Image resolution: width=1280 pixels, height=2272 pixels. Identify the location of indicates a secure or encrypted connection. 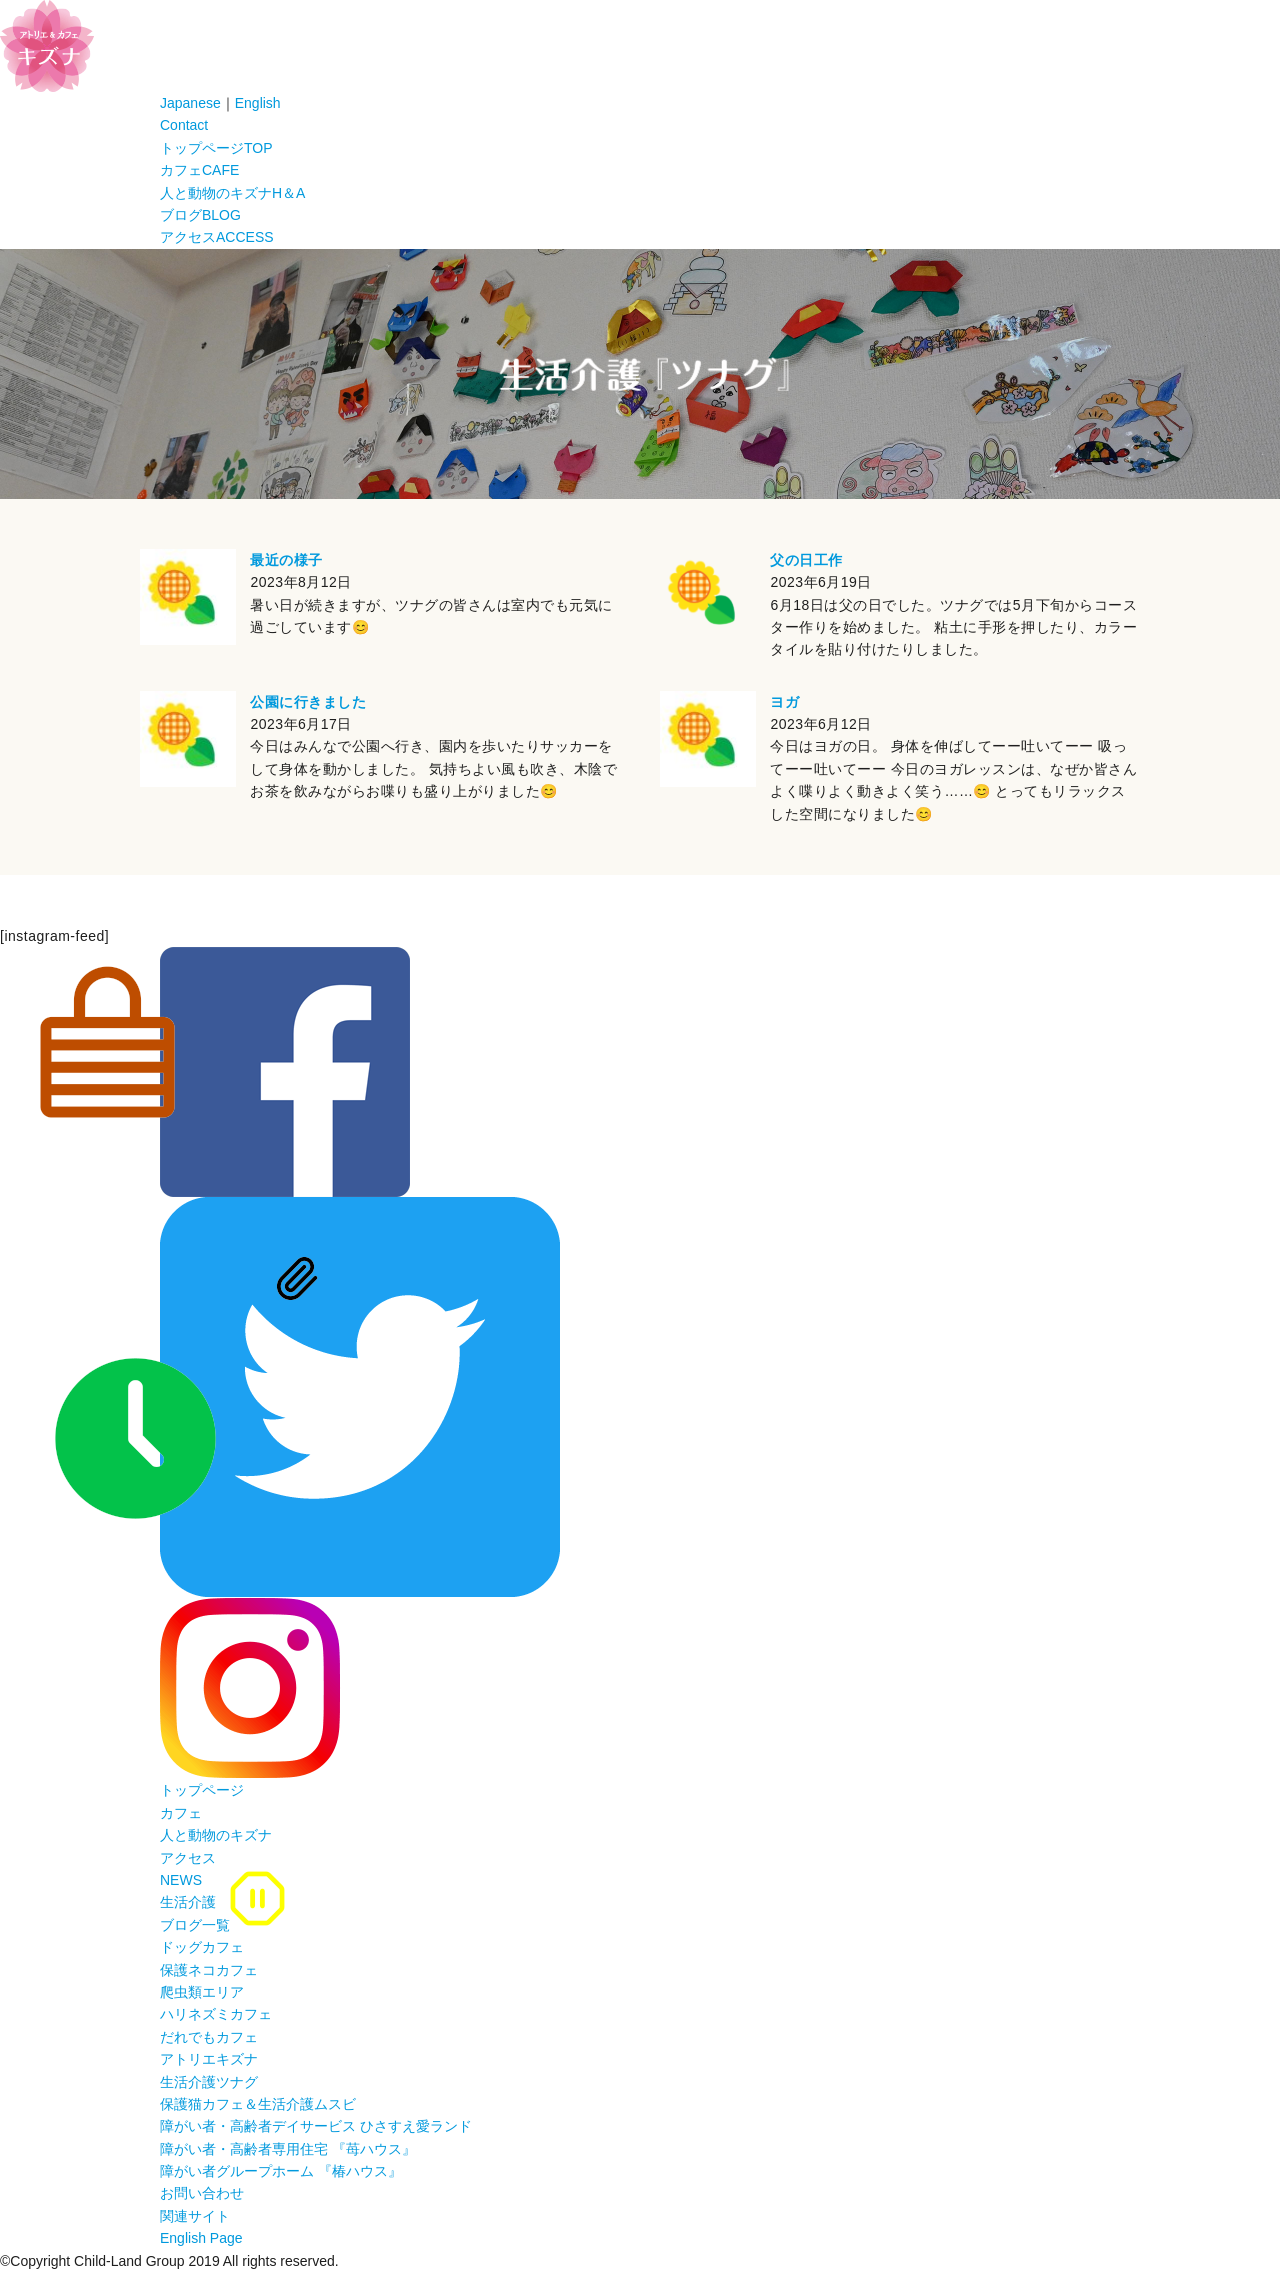
(107, 1050).